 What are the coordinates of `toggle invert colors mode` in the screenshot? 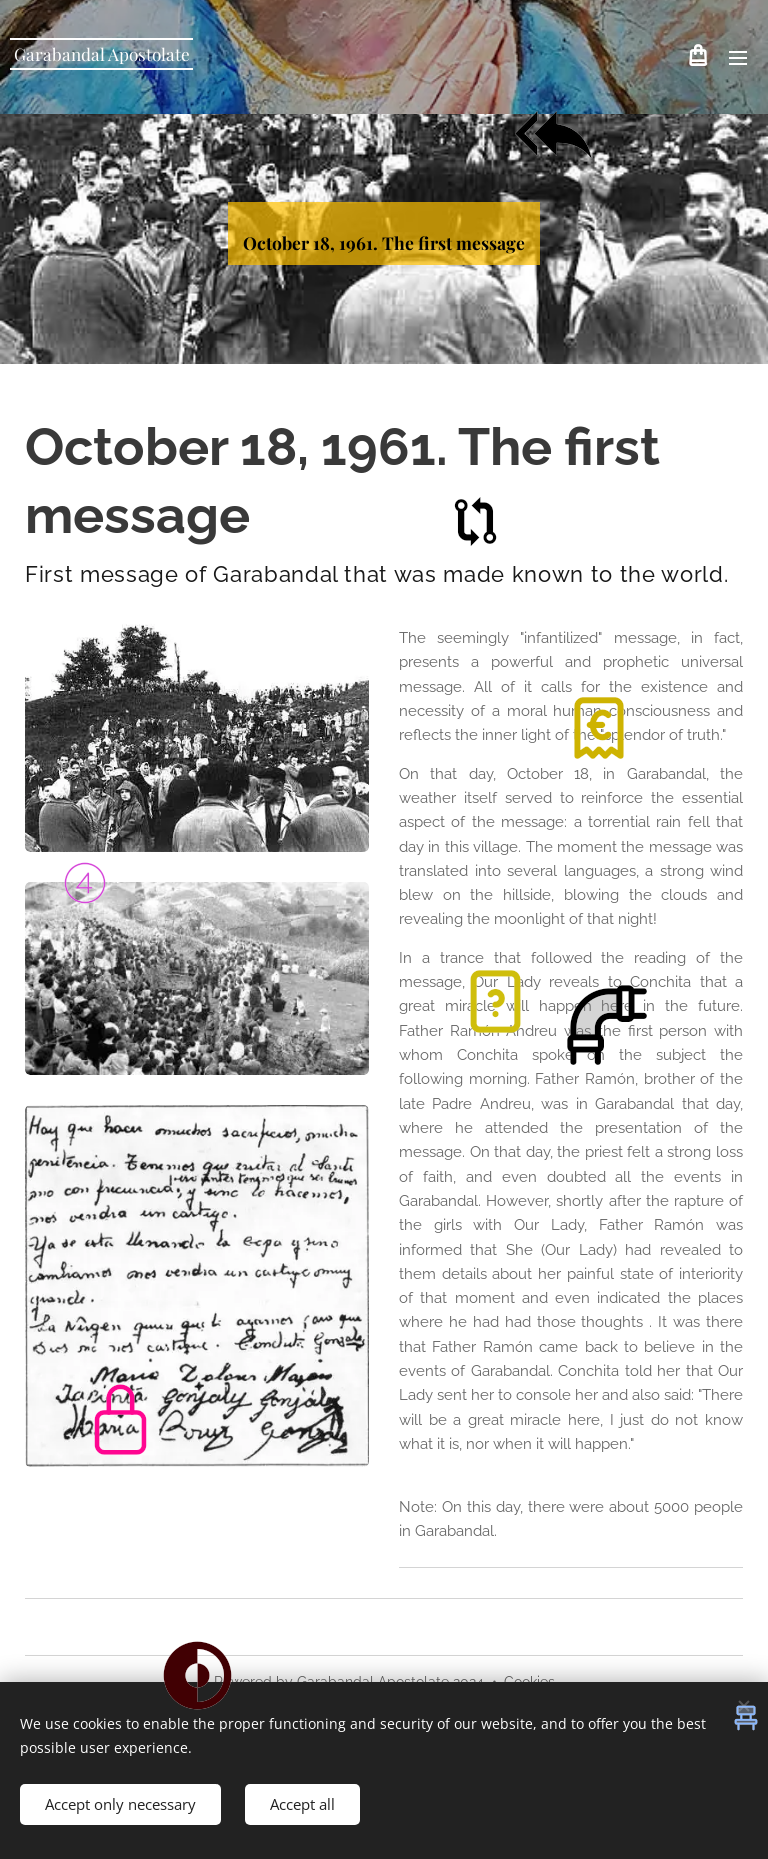 It's located at (197, 1675).